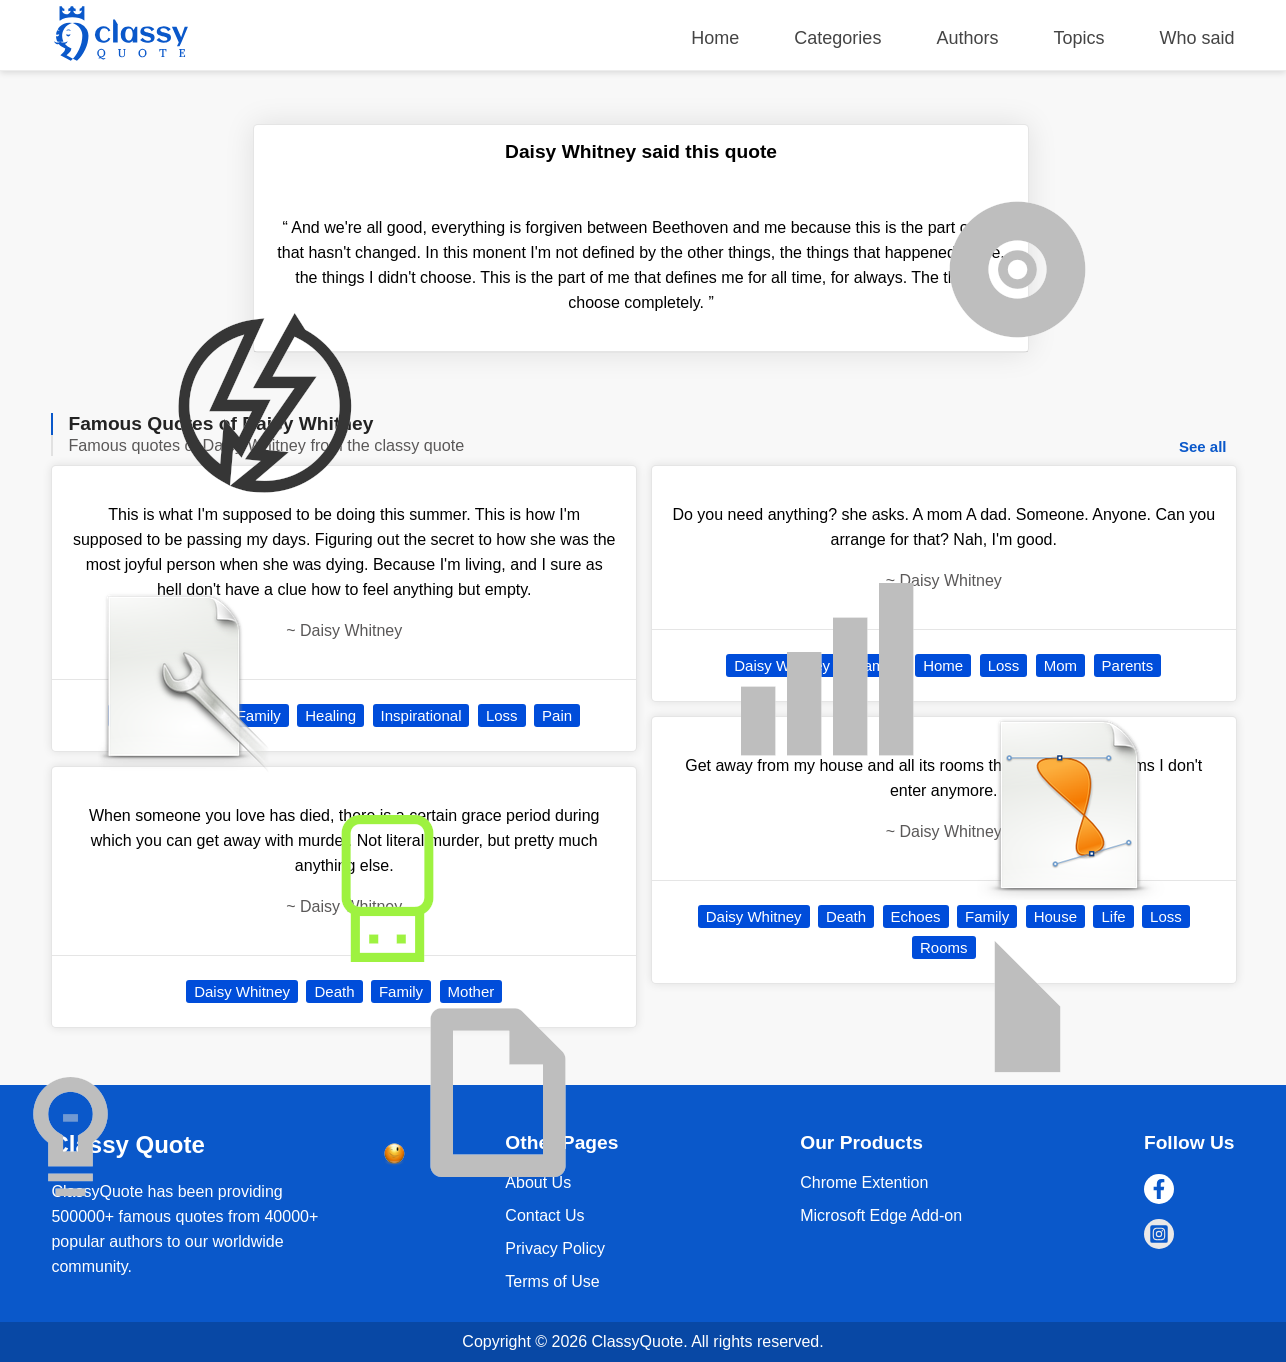 Image resolution: width=1286 pixels, height=1362 pixels. I want to click on access thunderbolt port settings, so click(264, 405).